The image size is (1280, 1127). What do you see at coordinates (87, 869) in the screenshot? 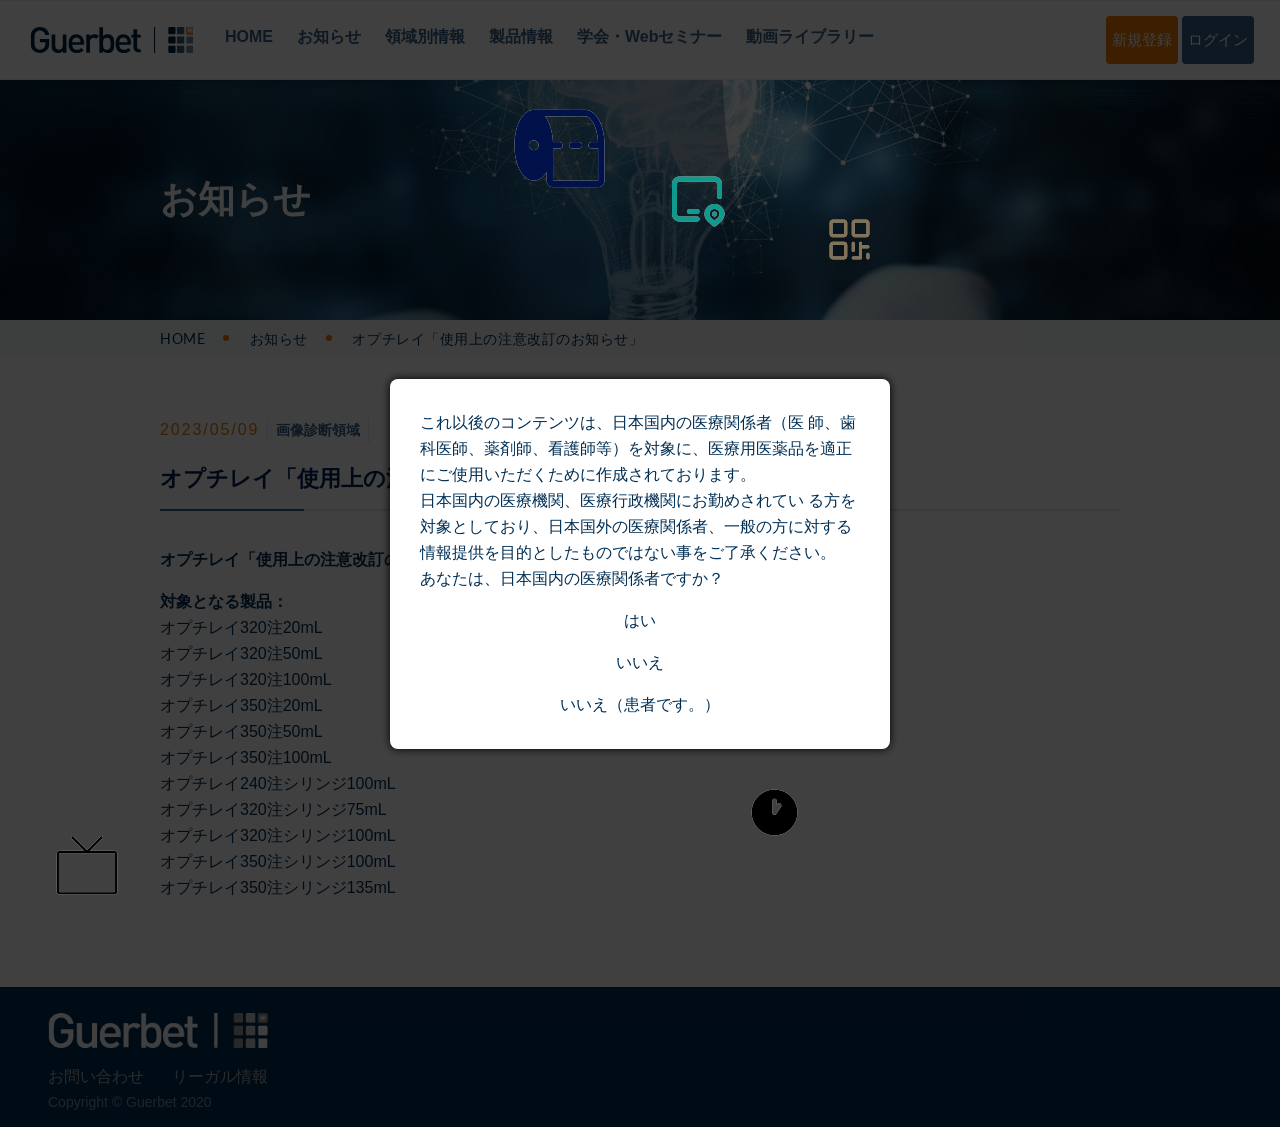
I see `access tv or video streaming content` at bounding box center [87, 869].